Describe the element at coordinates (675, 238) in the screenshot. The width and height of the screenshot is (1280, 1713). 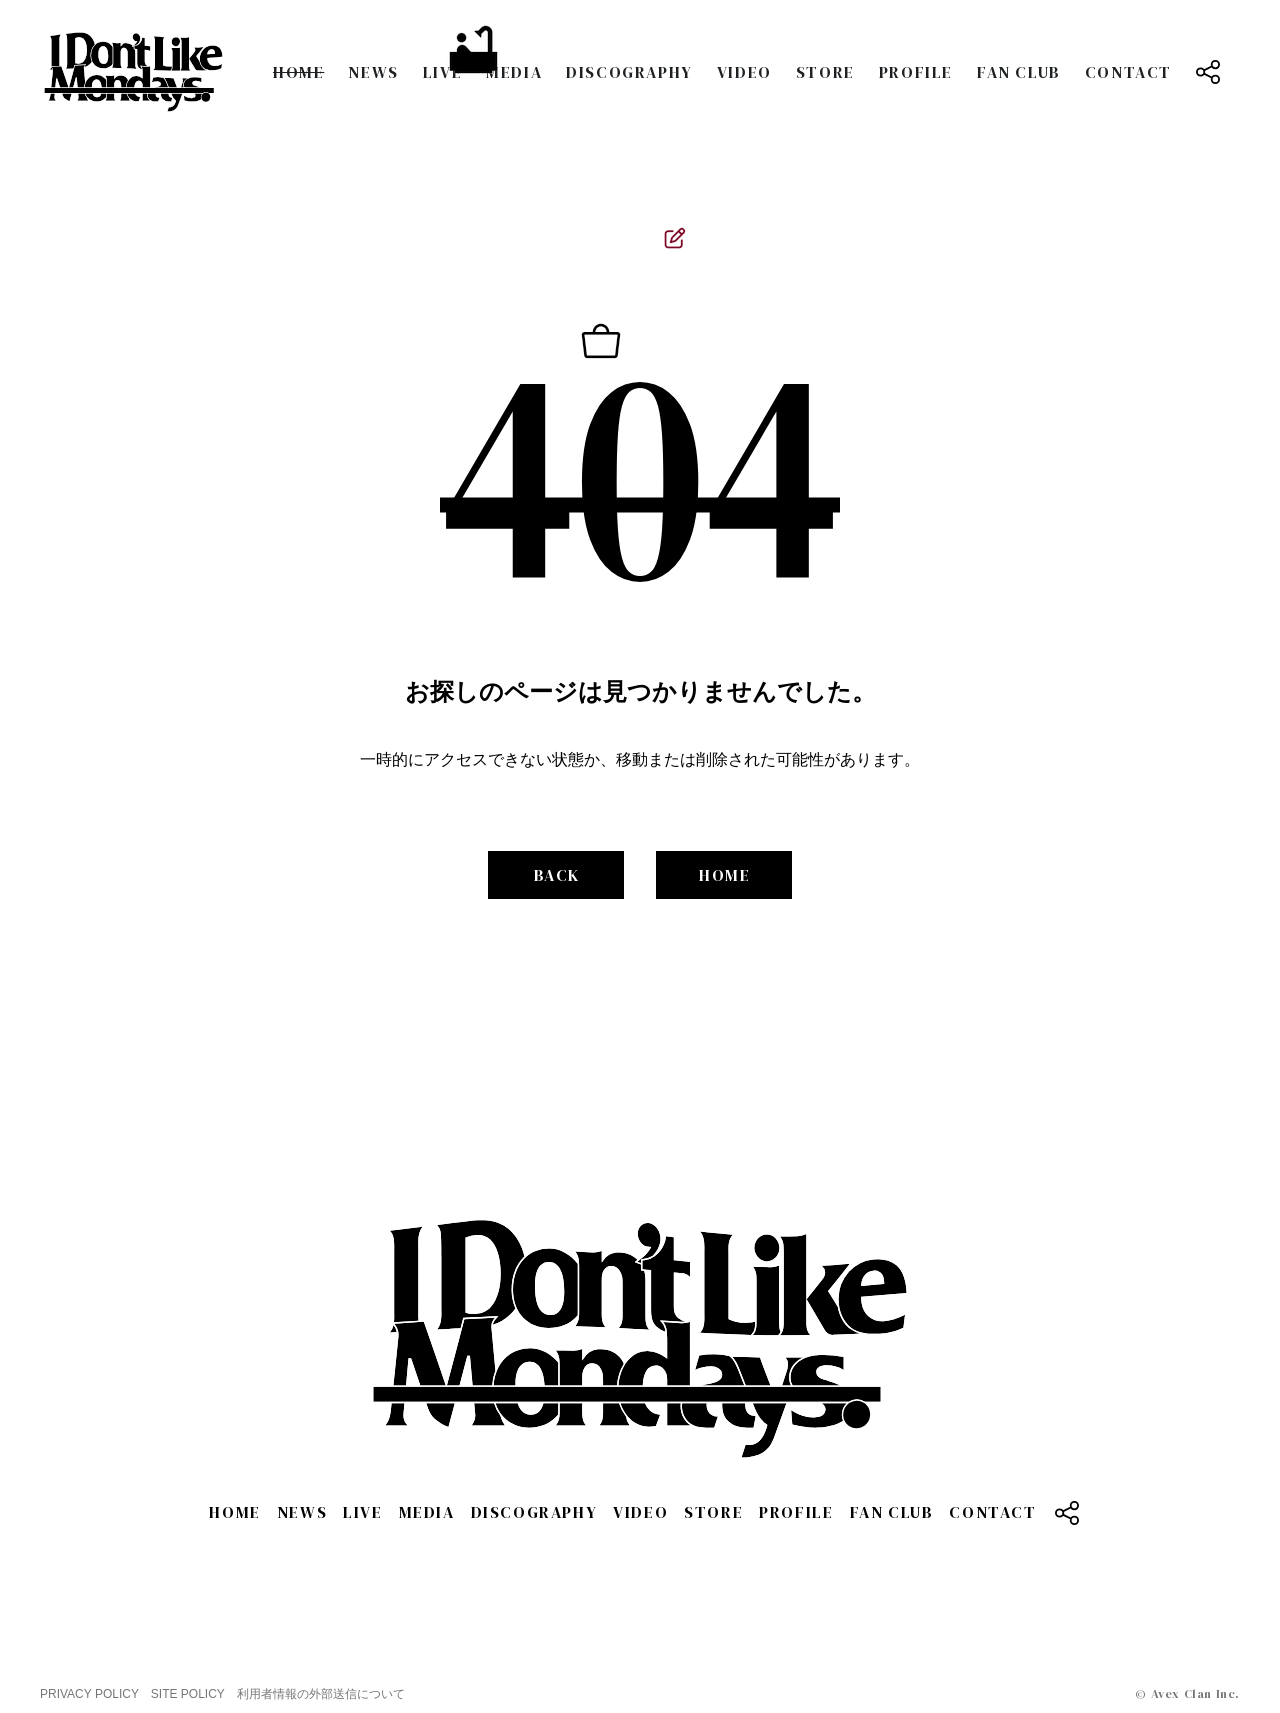
I see `edit or compose a new document` at that location.